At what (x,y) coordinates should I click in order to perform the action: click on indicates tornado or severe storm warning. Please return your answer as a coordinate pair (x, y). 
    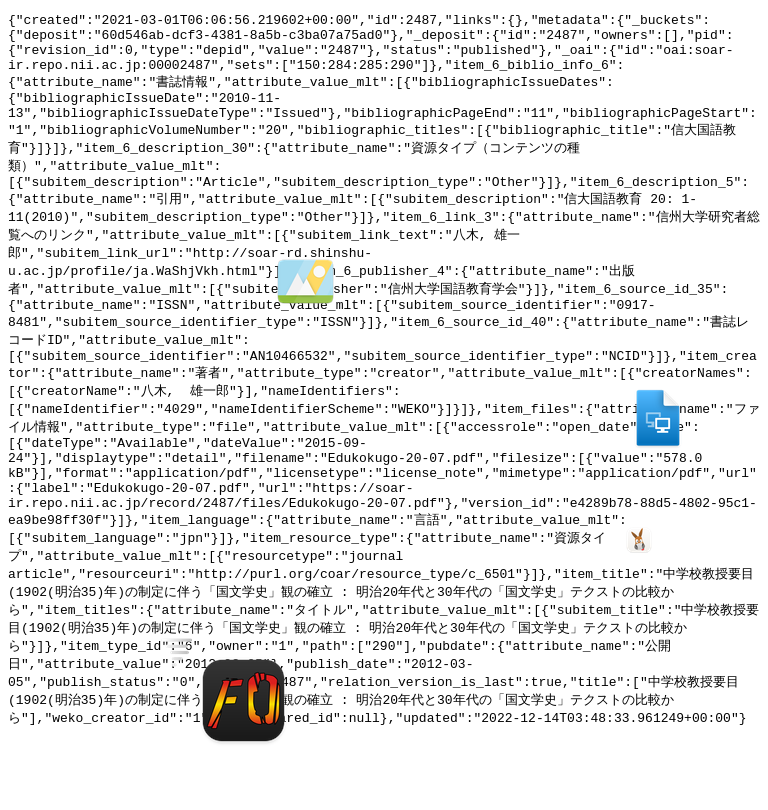
    Looking at the image, I should click on (176, 652).